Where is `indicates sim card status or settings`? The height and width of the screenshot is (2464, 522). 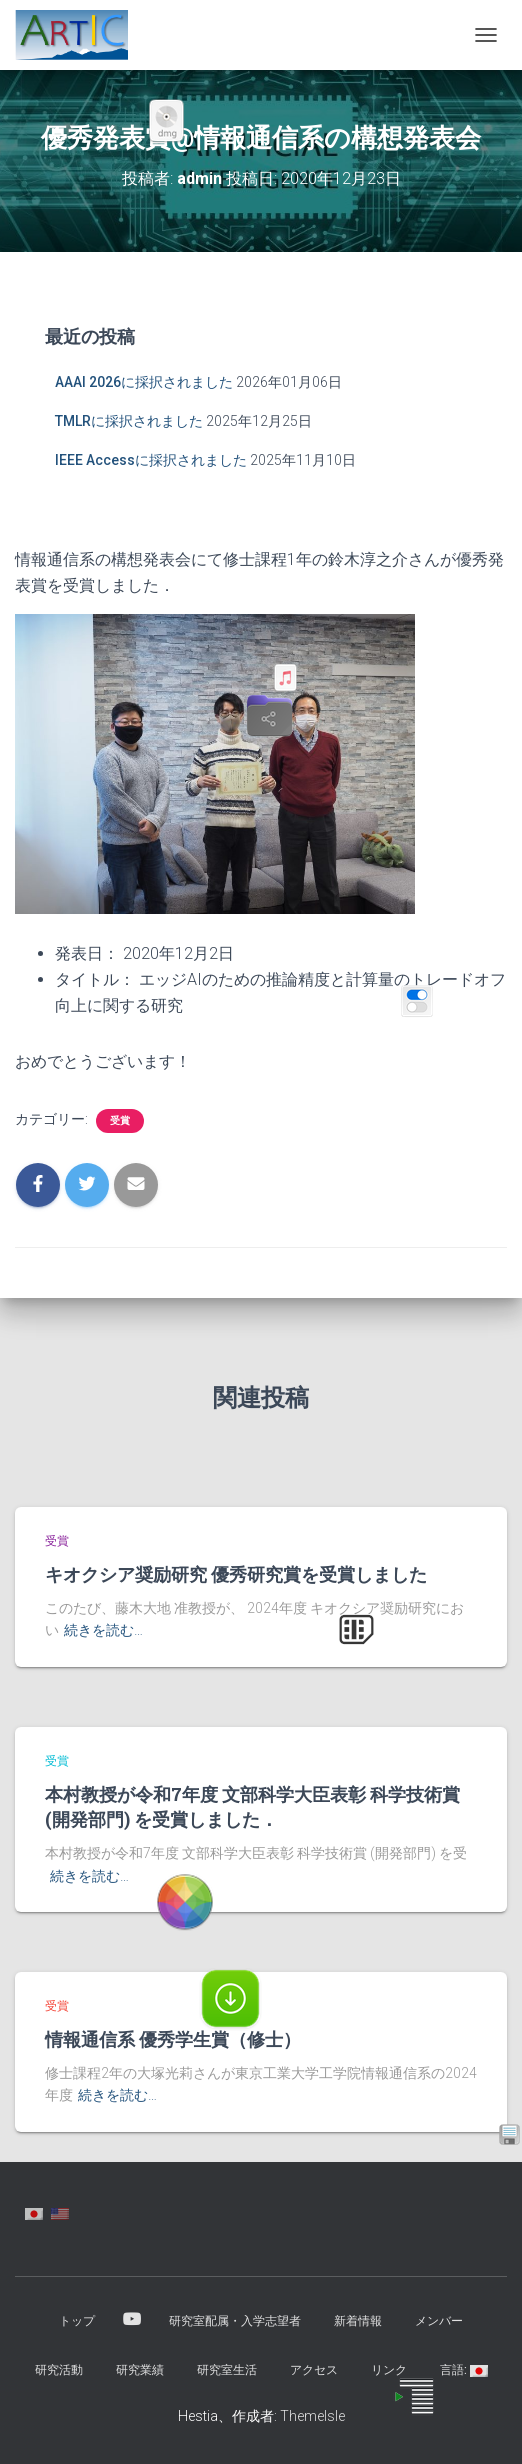 indicates sim card status or settings is located at coordinates (356, 1629).